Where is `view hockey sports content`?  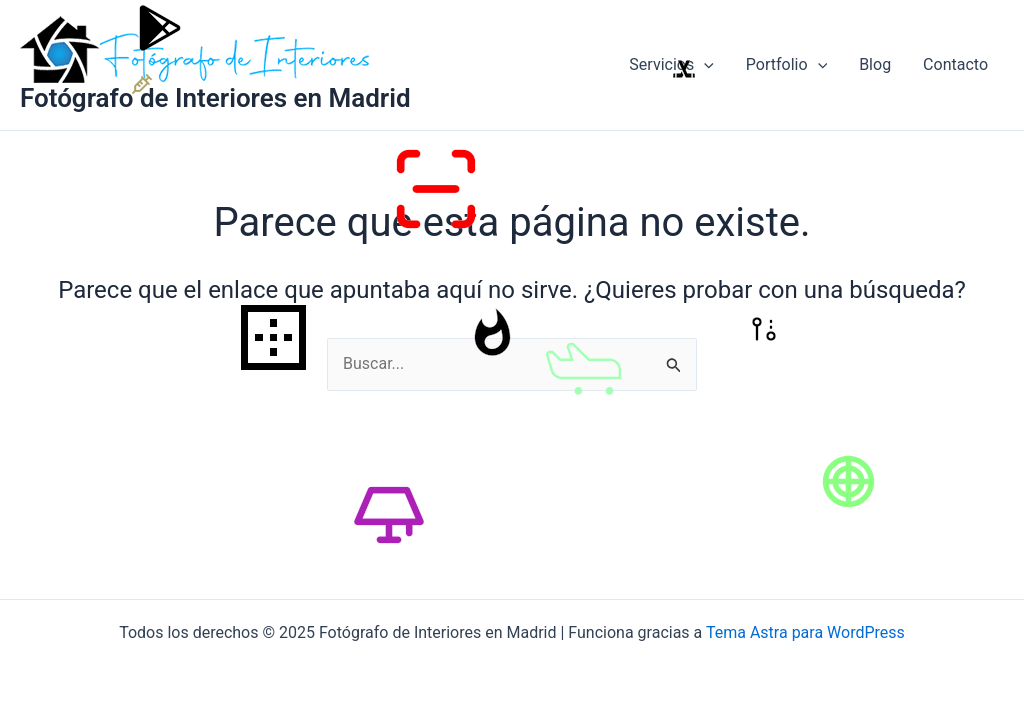
view hockey sports content is located at coordinates (684, 69).